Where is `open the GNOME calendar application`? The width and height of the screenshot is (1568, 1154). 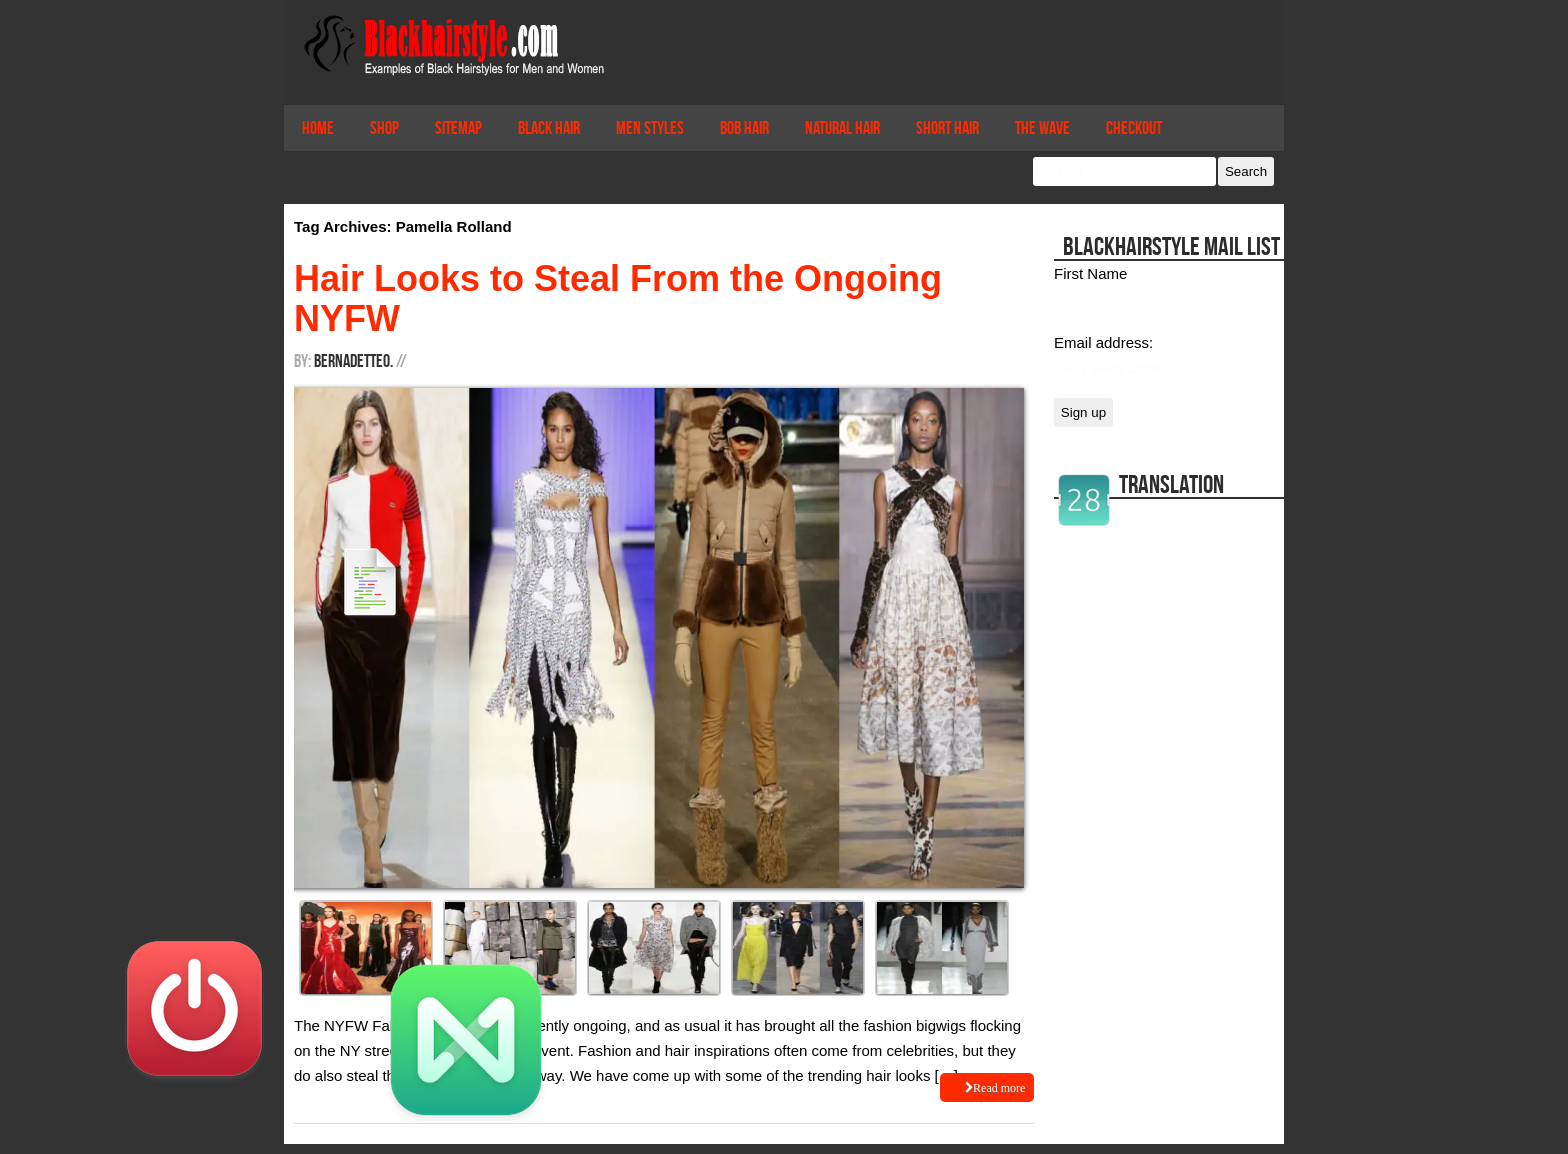 open the GNOME calendar application is located at coordinates (1084, 500).